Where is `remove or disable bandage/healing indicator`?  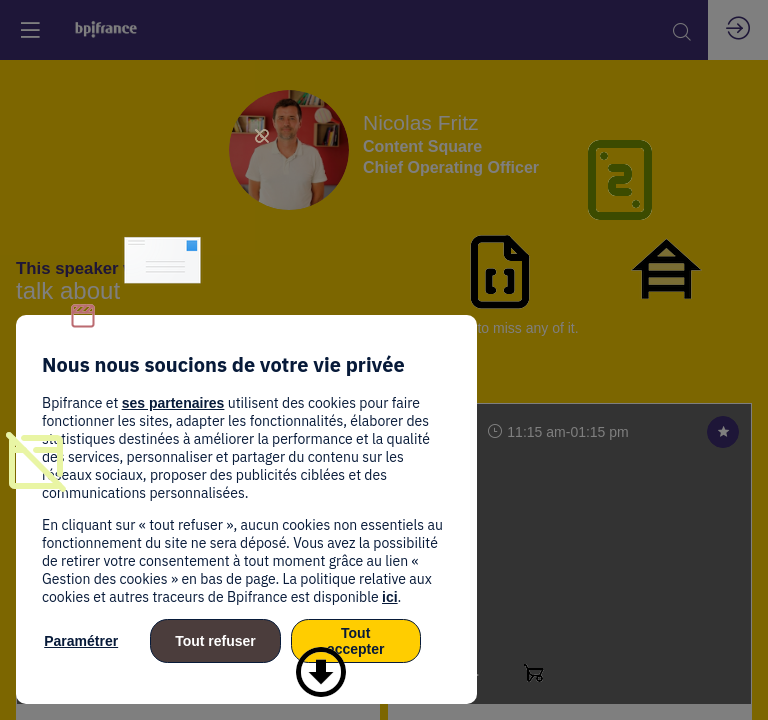 remove or disable bandage/healing indicator is located at coordinates (262, 136).